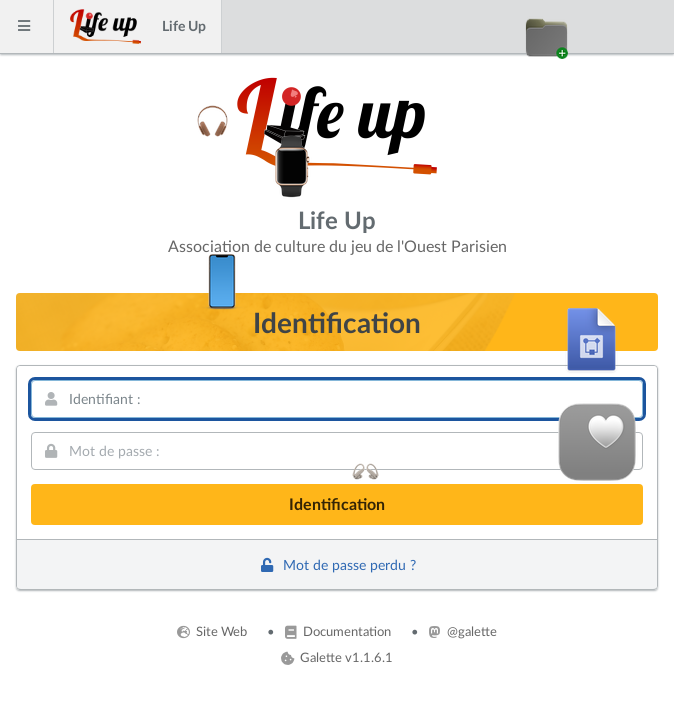 The image size is (674, 720). What do you see at coordinates (591, 340) in the screenshot?
I see `a Microsoft Visio diagram file` at bounding box center [591, 340].